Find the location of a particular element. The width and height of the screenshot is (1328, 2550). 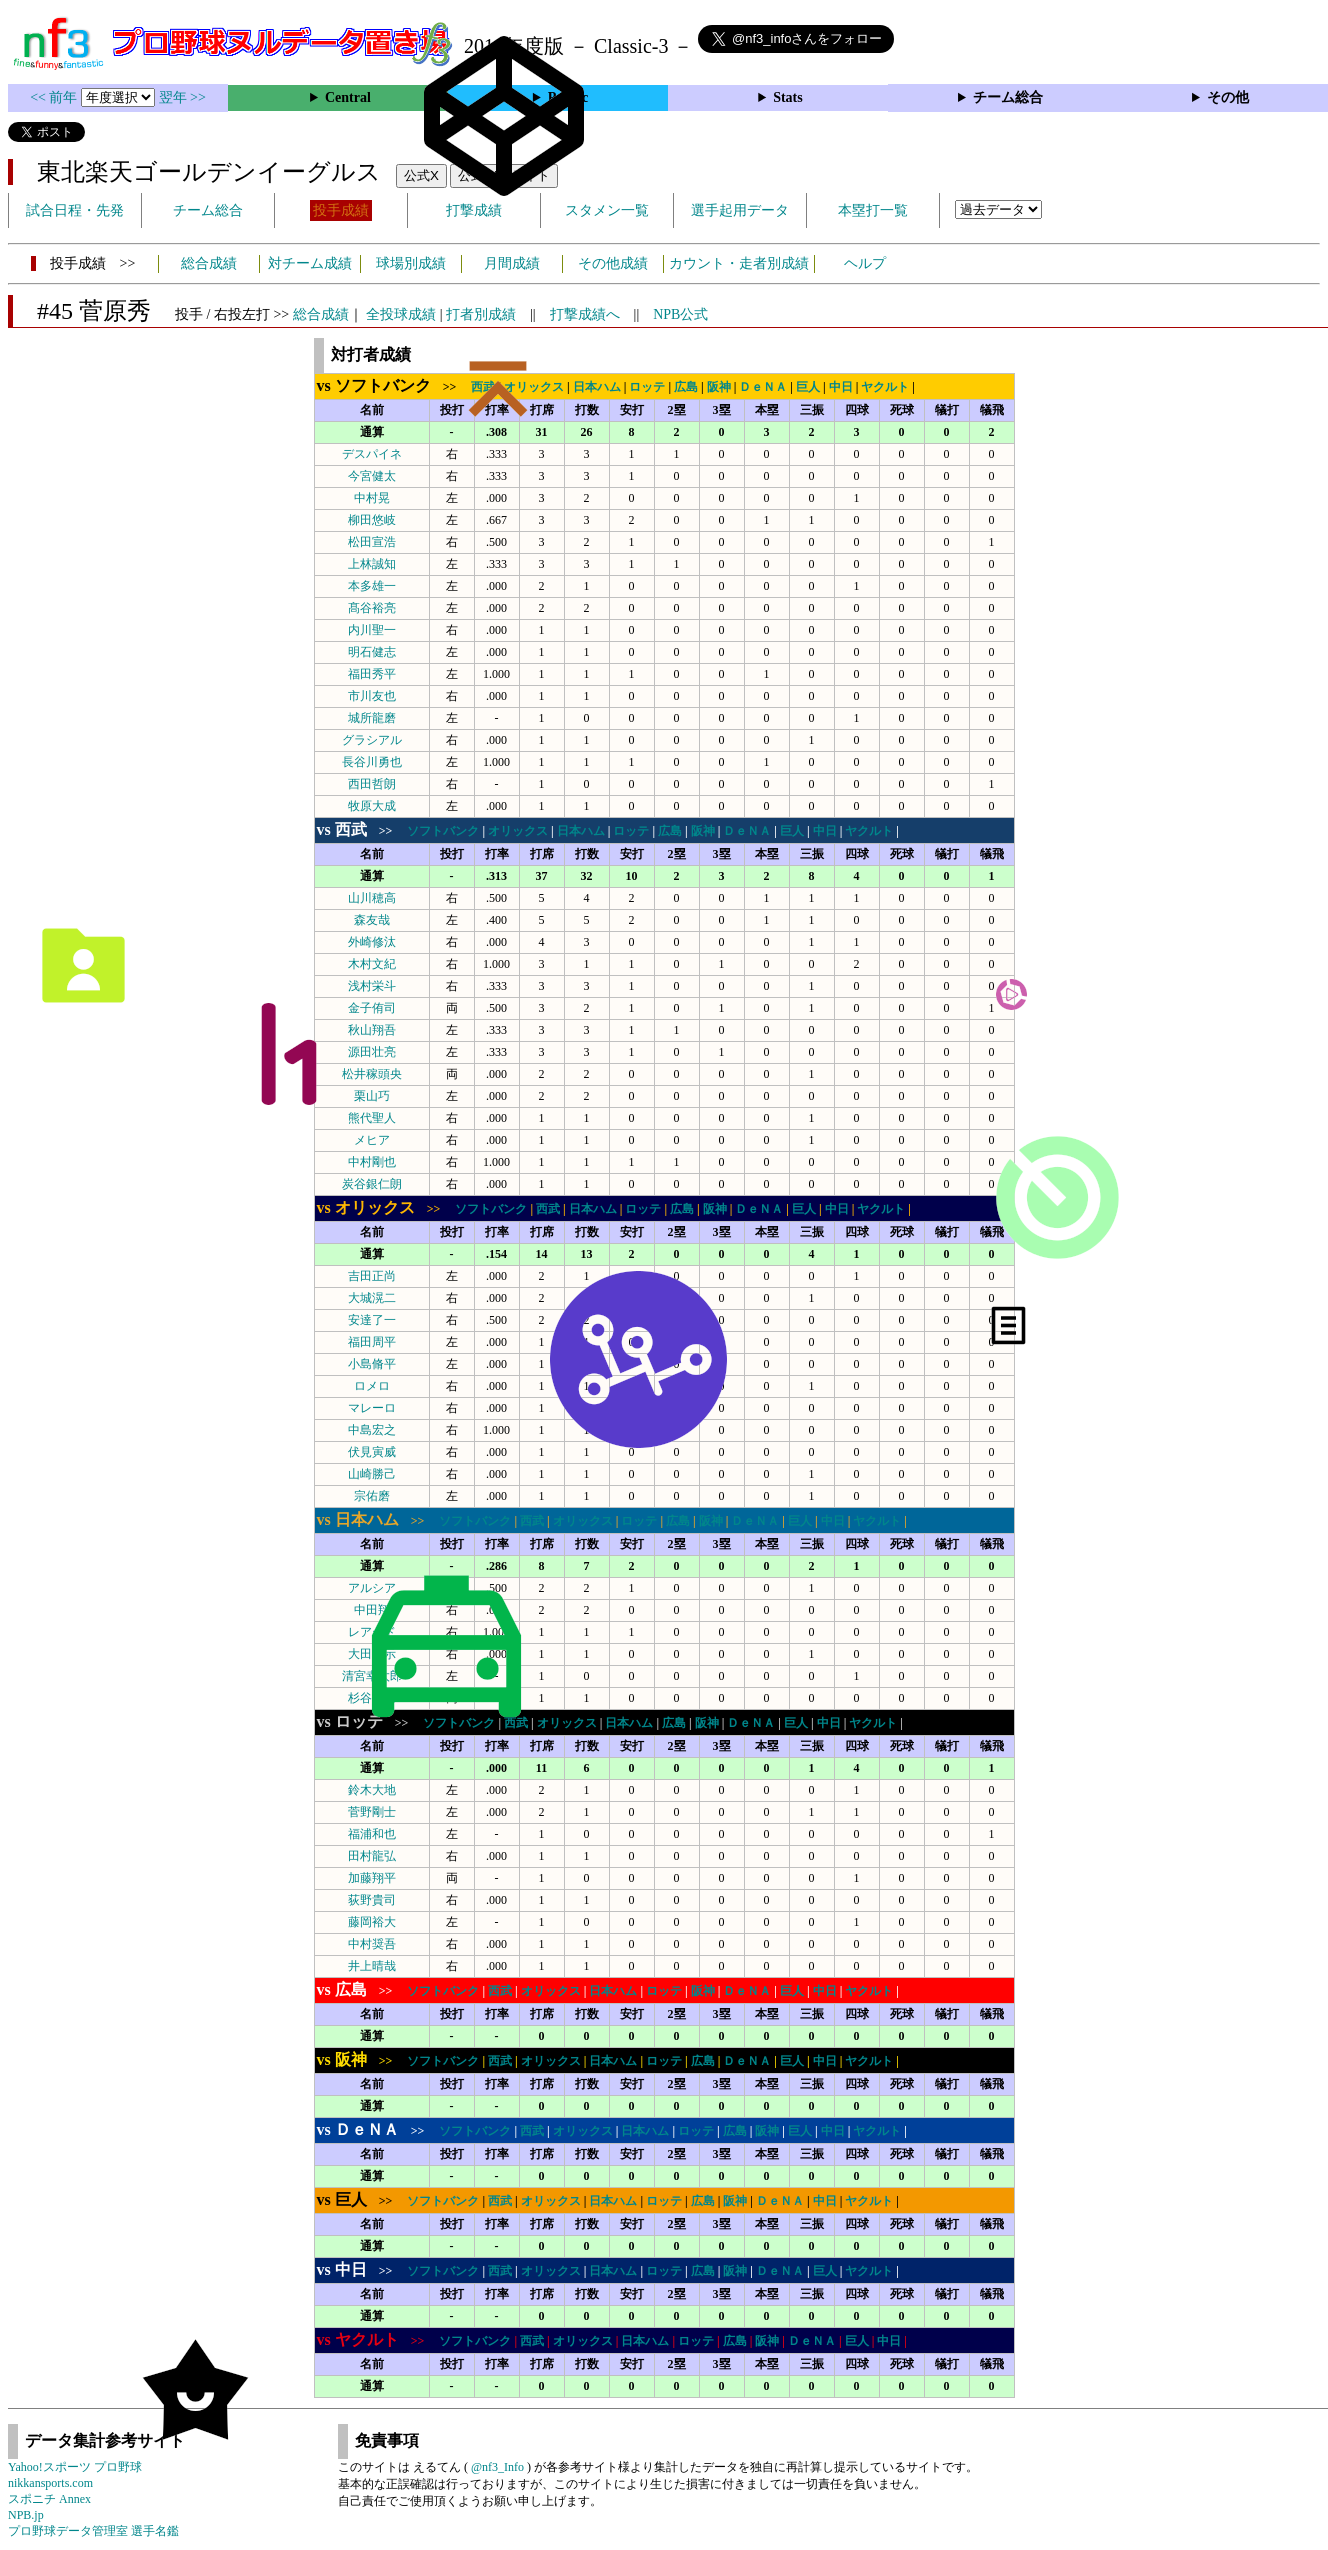

open CodePen profile or project is located at coordinates (504, 116).